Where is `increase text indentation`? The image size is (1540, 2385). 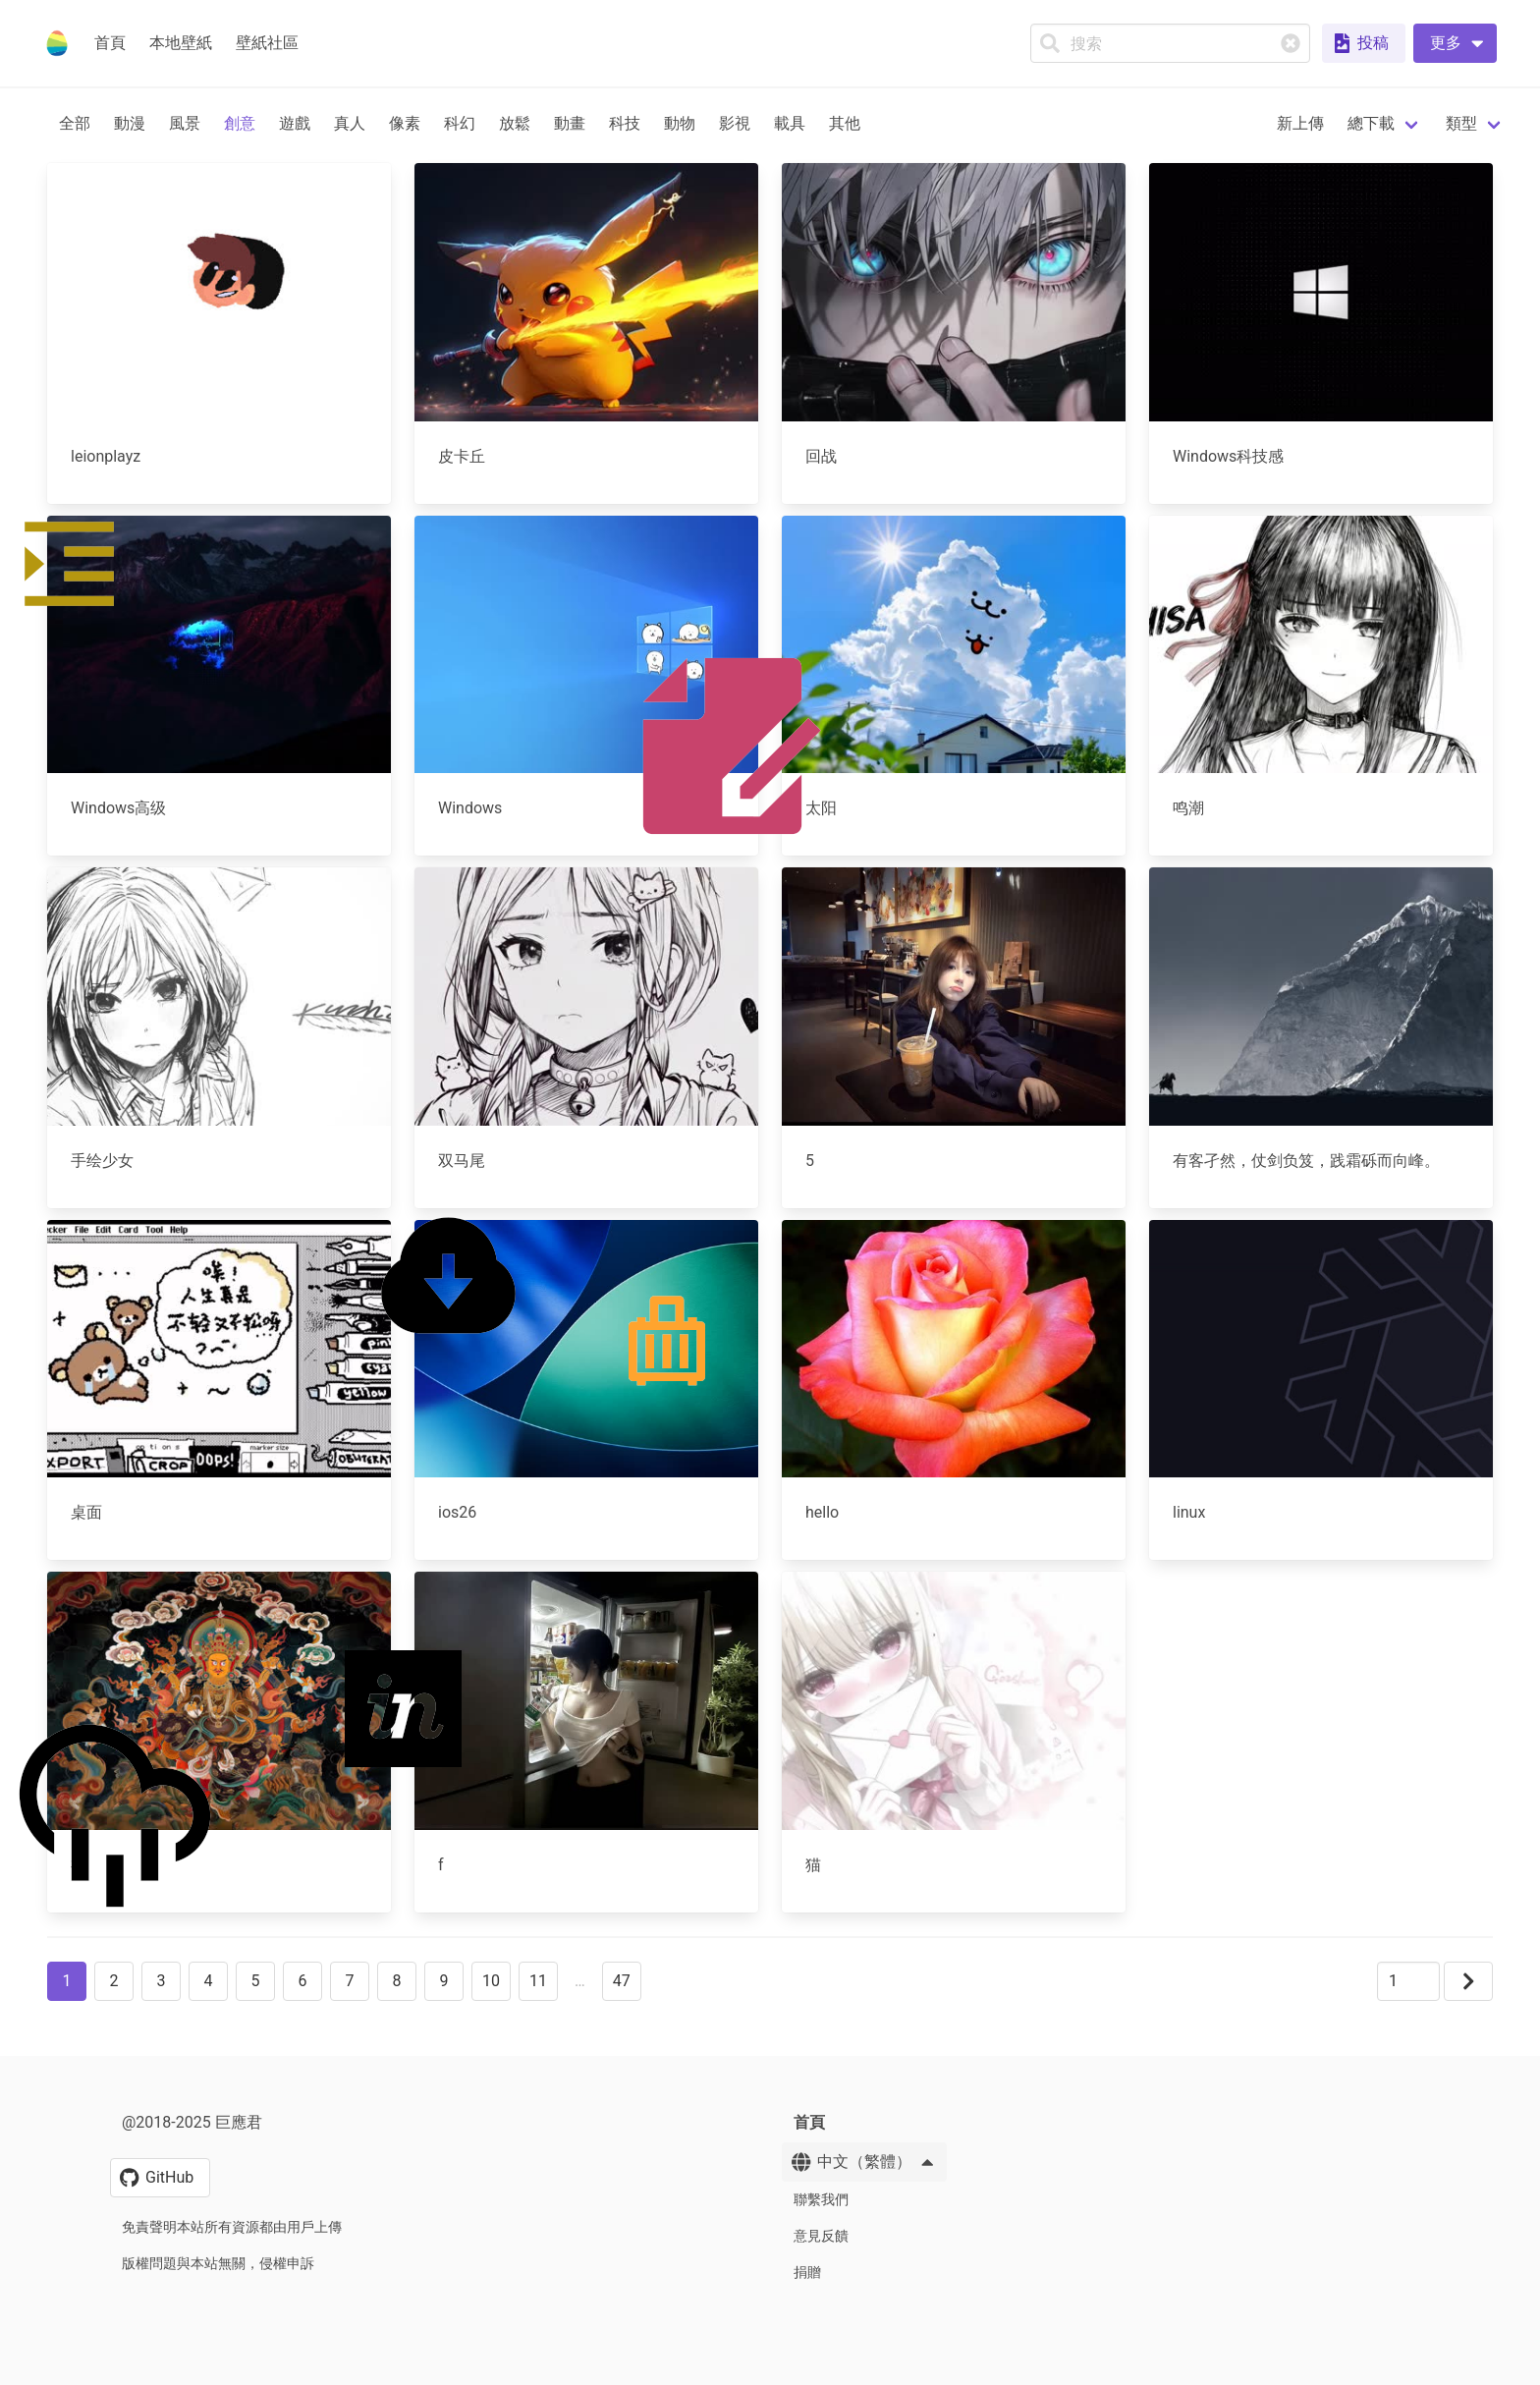
increase text indentation is located at coordinates (69, 561).